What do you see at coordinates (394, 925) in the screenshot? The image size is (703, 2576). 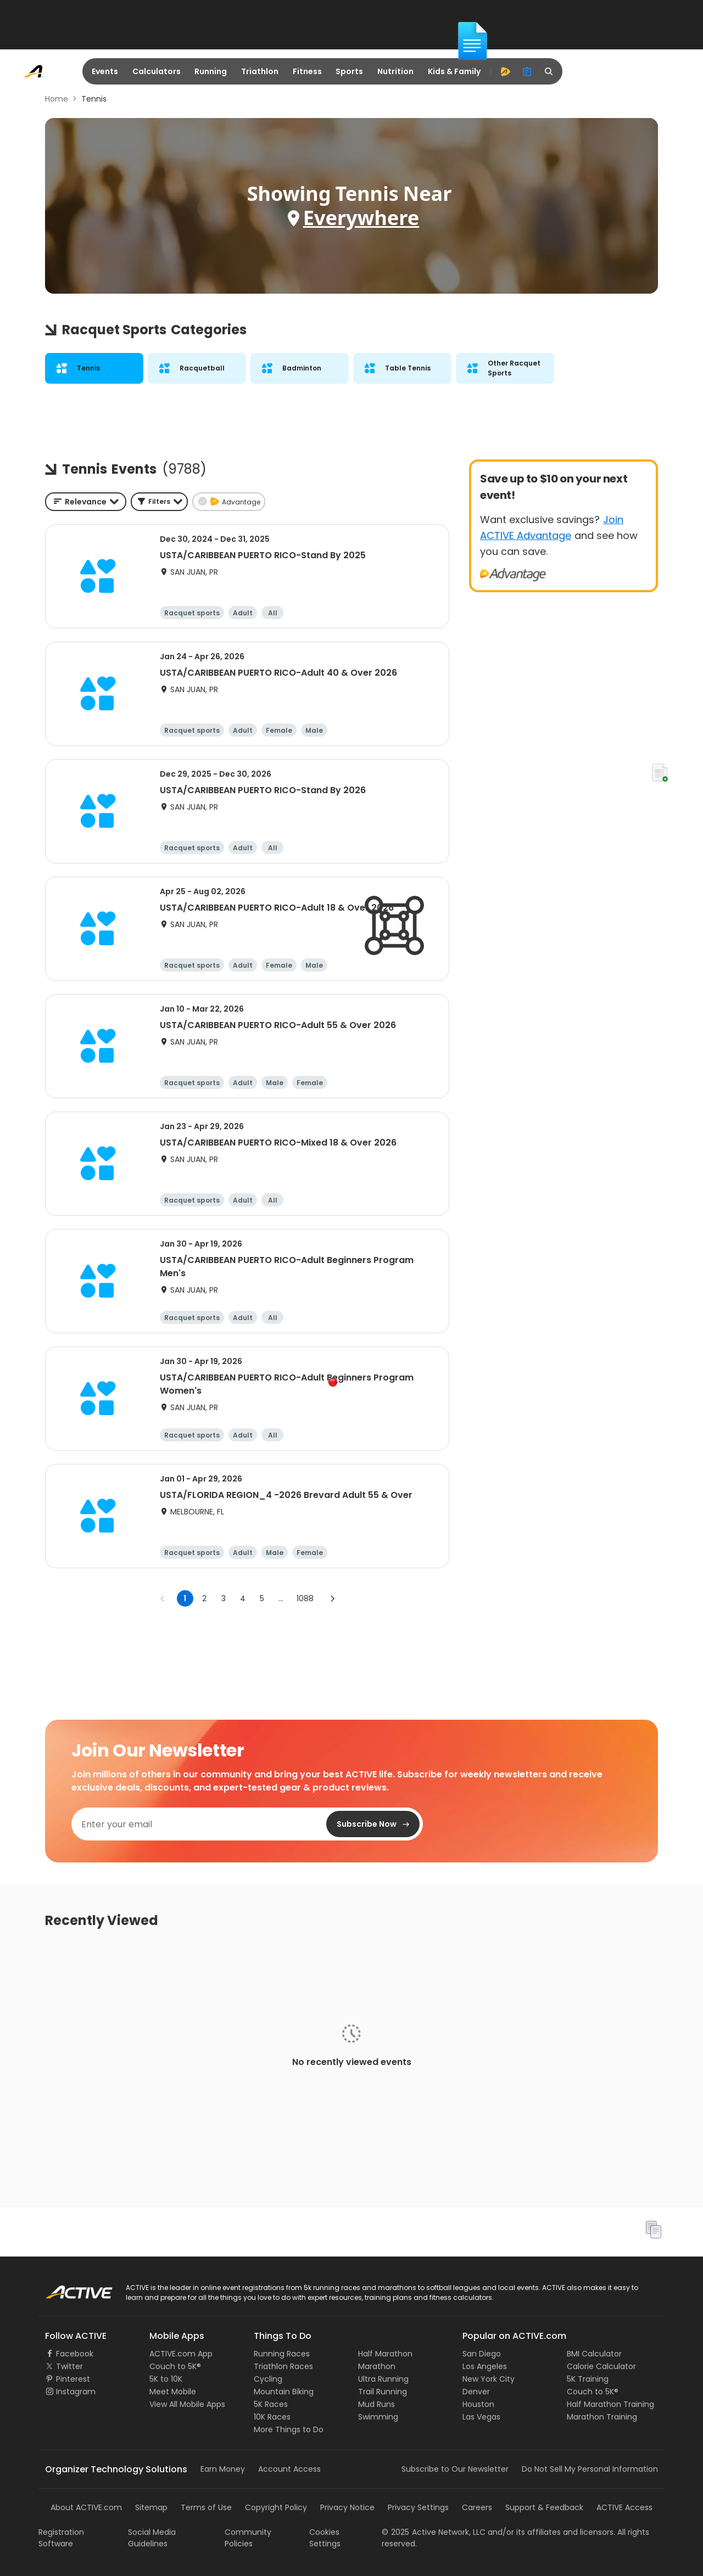 I see `open gnome boxes virtual machine manager` at bounding box center [394, 925].